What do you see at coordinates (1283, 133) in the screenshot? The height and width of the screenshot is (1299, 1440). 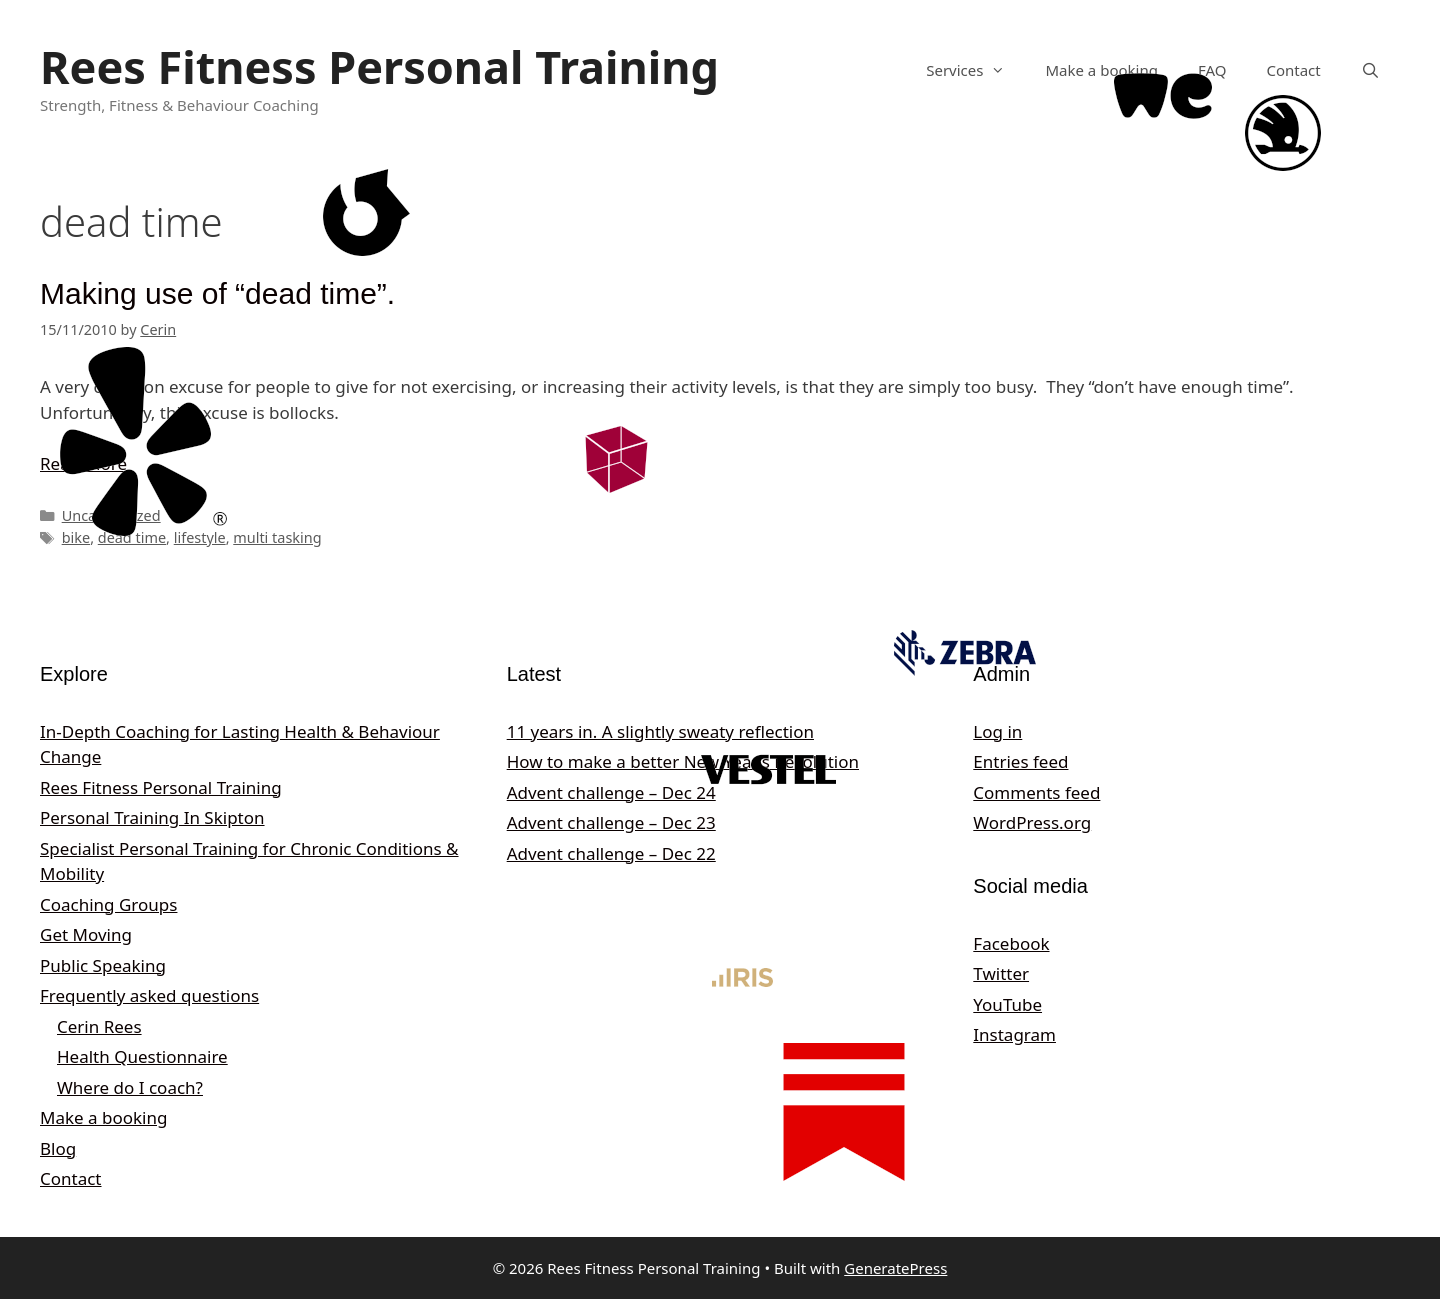 I see `Škoda brand logo` at bounding box center [1283, 133].